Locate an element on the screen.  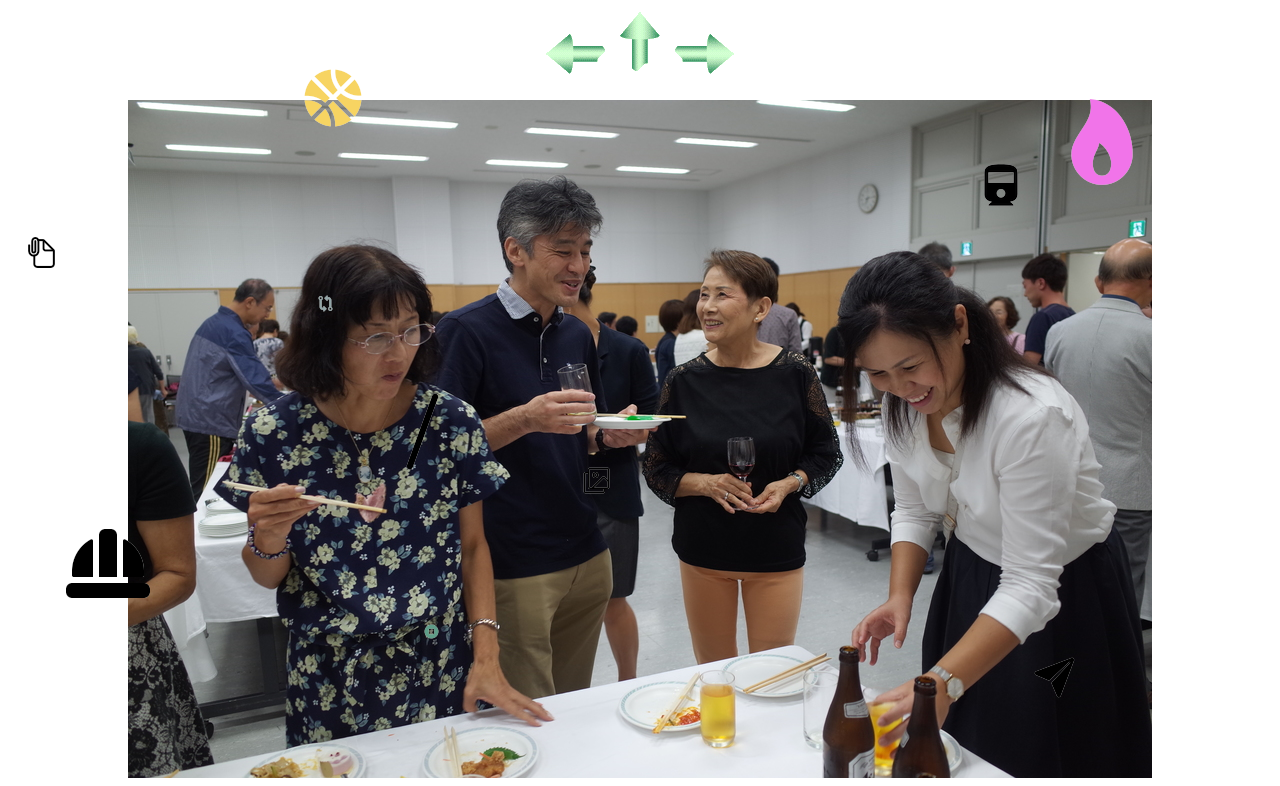
access sports or basketball content is located at coordinates (333, 98).